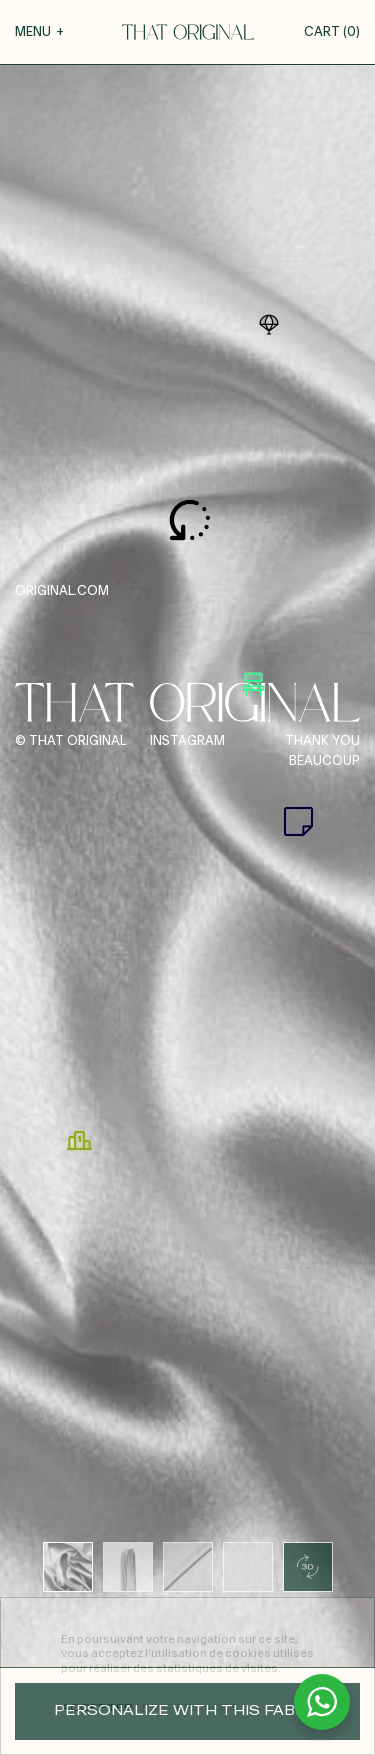  What do you see at coordinates (269, 325) in the screenshot?
I see `access emergency or backup recovery options` at bounding box center [269, 325].